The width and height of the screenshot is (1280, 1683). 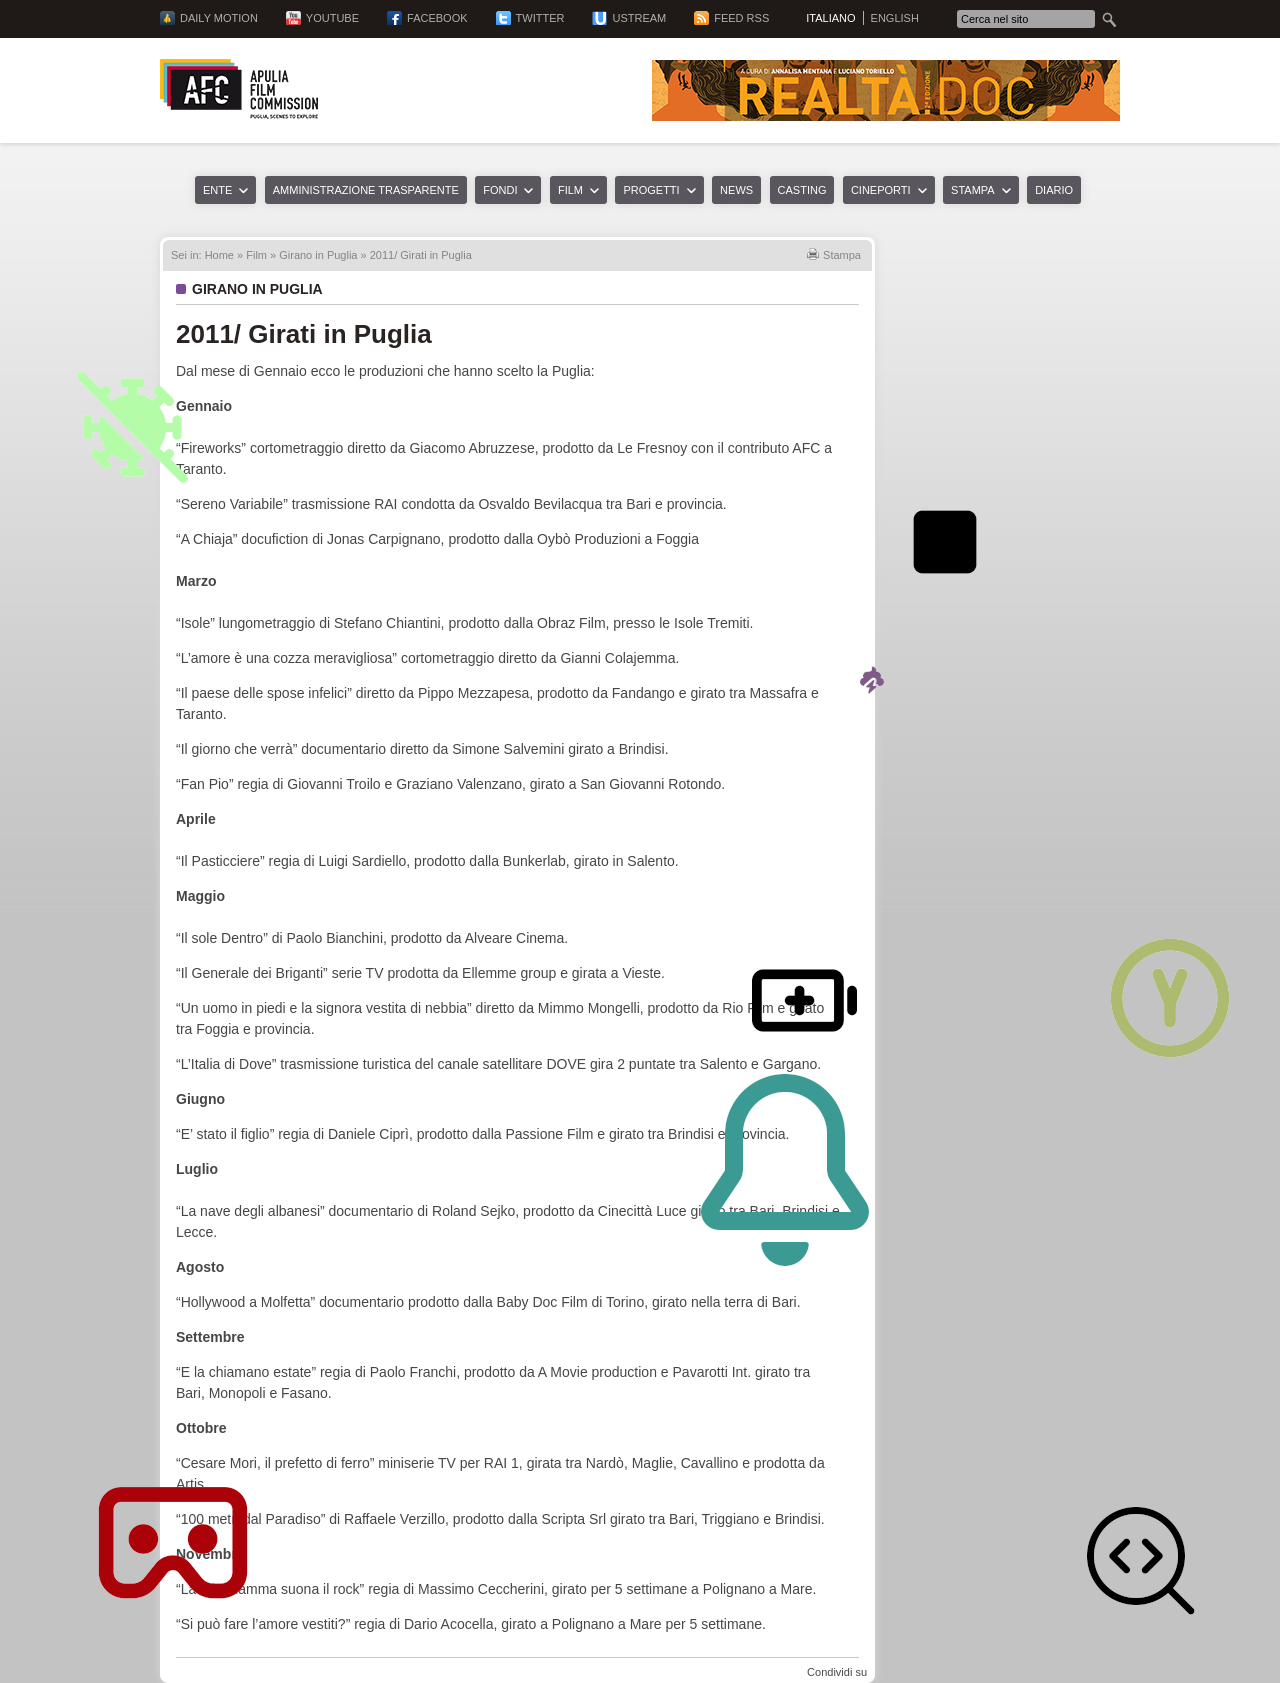 I want to click on indicates something went wrong or an error occurred, so click(x=872, y=680).